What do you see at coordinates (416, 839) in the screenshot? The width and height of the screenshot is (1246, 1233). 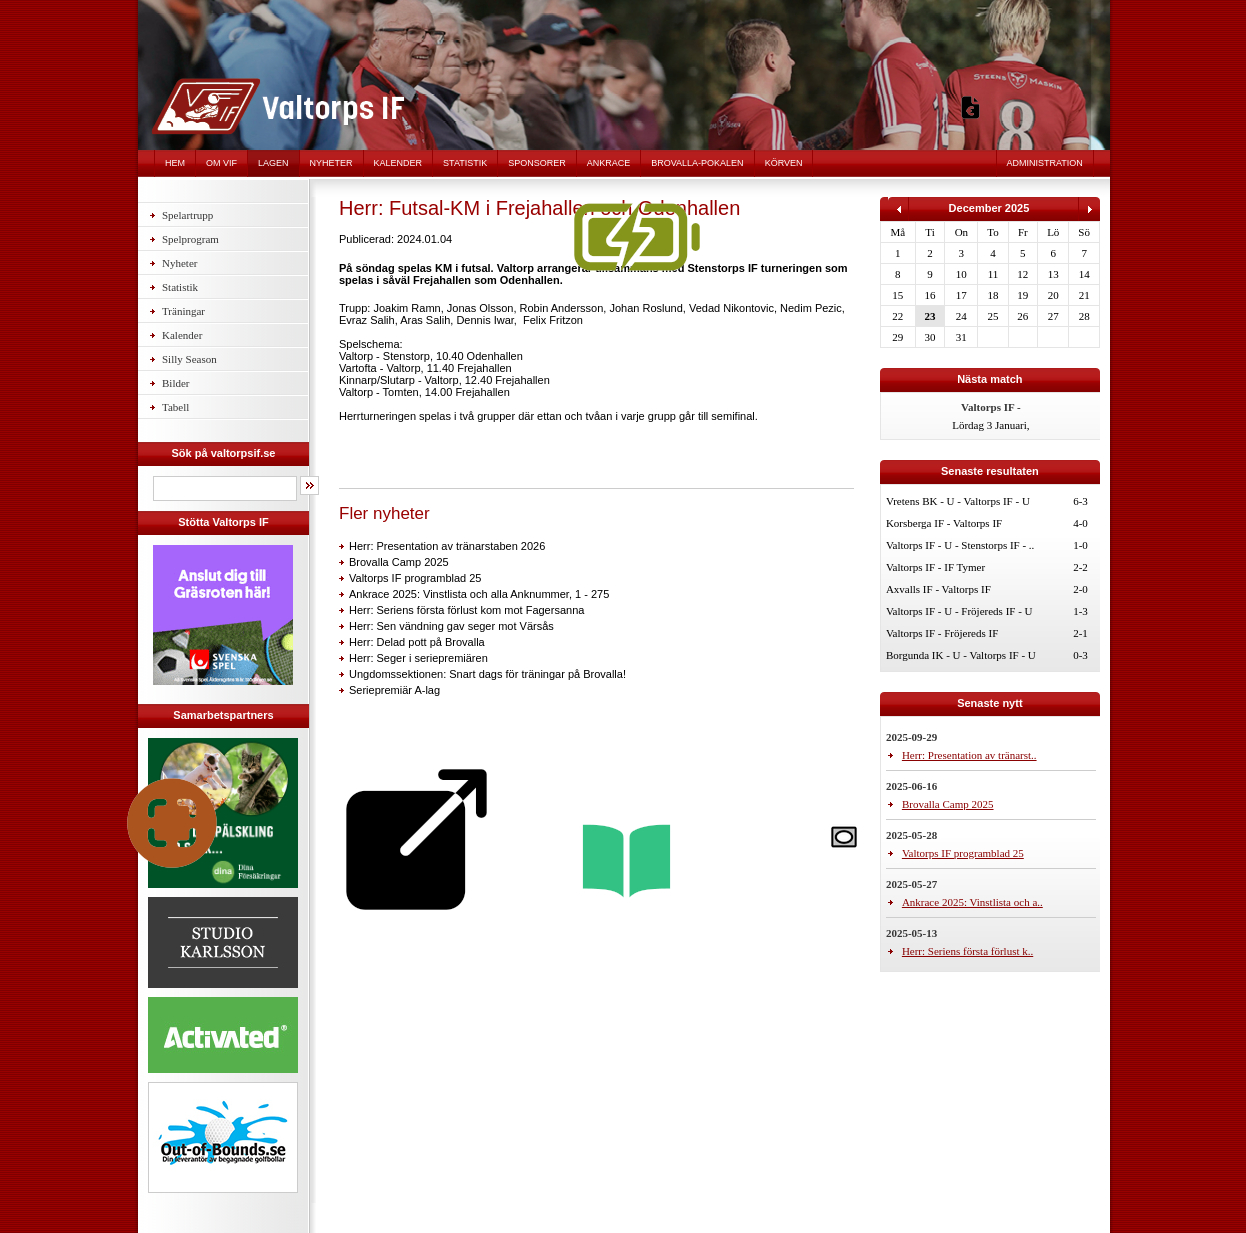 I see `open link in new tab or window` at bounding box center [416, 839].